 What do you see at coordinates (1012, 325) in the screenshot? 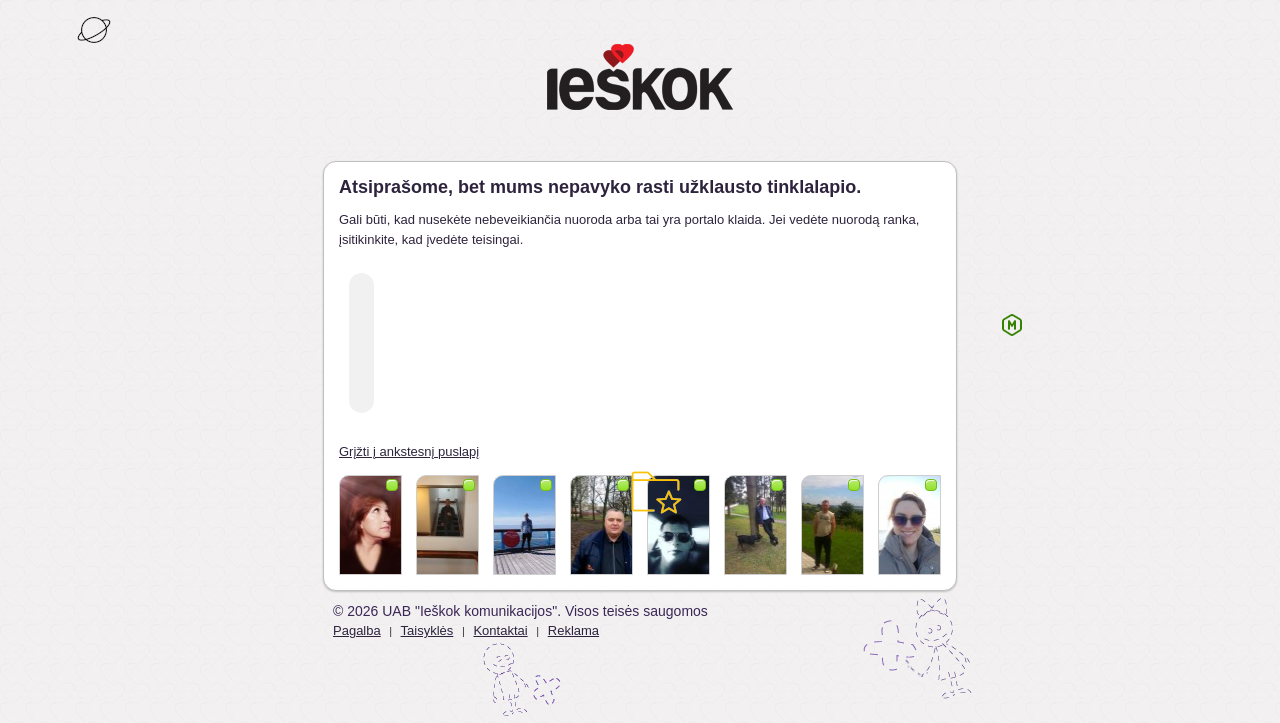
I see `indicates a module or component in a system` at bounding box center [1012, 325].